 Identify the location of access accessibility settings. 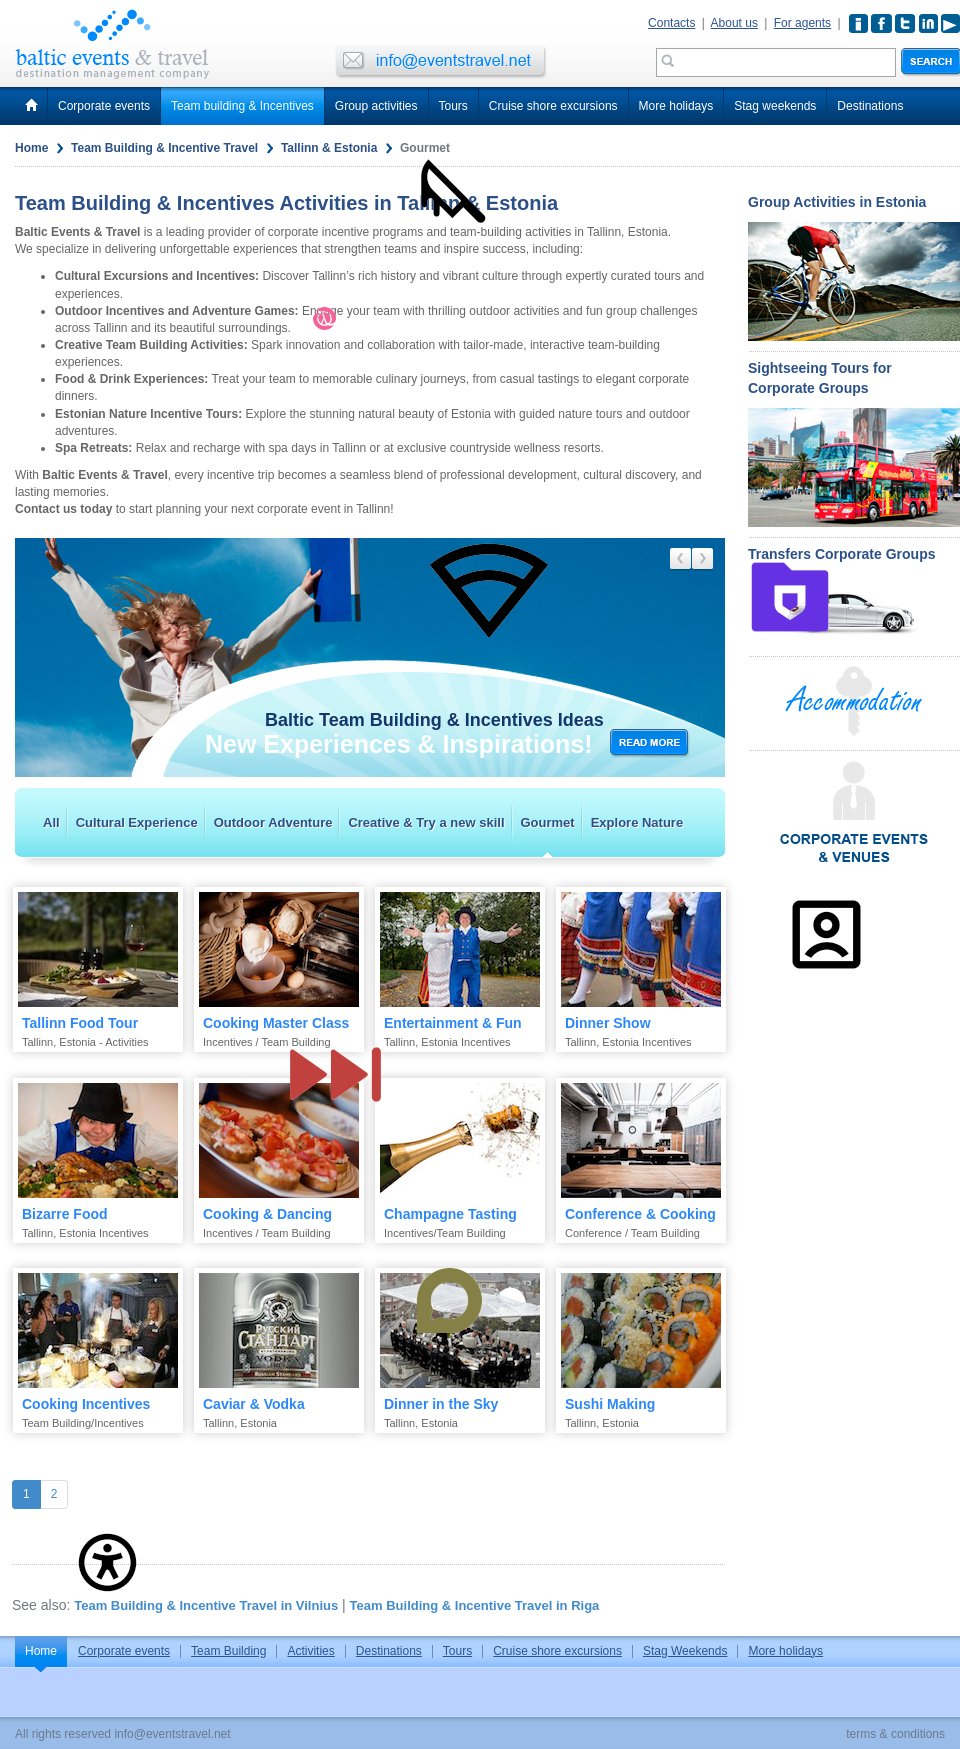
(107, 1562).